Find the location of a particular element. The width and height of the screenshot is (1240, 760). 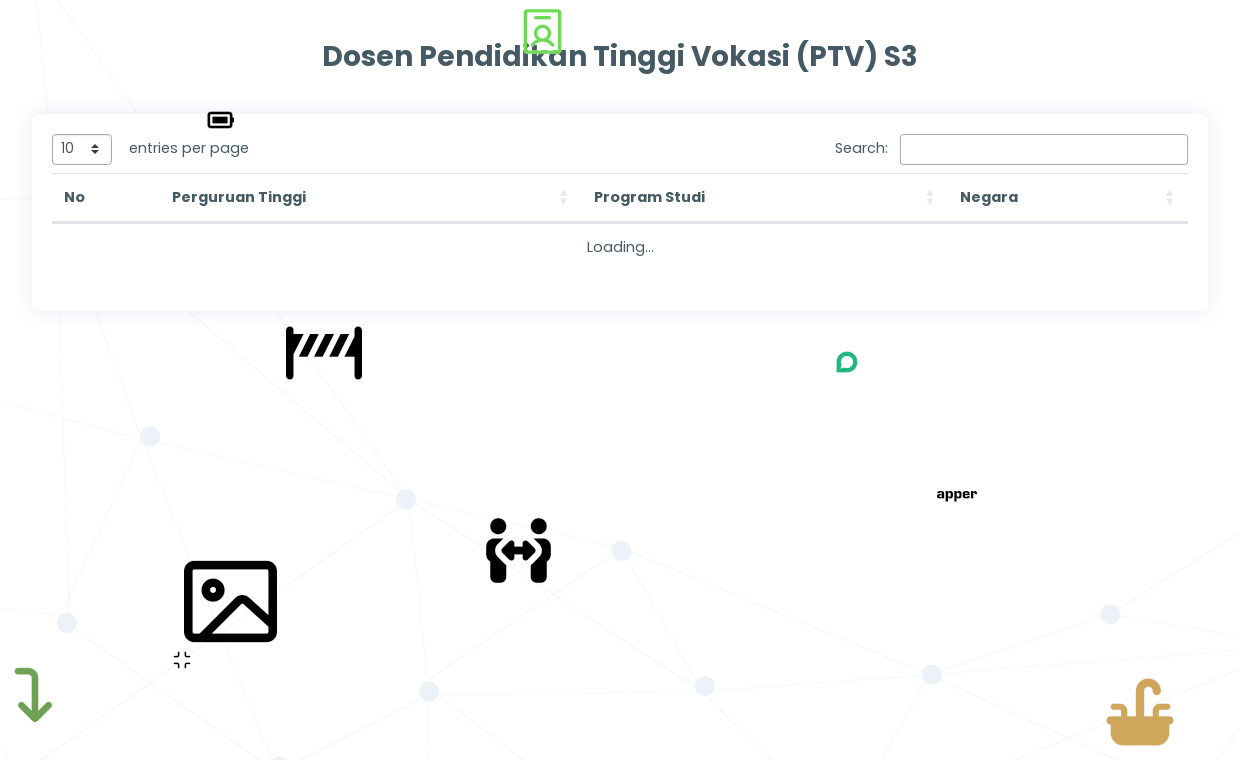

indicates a road closure or blocked route is located at coordinates (324, 353).